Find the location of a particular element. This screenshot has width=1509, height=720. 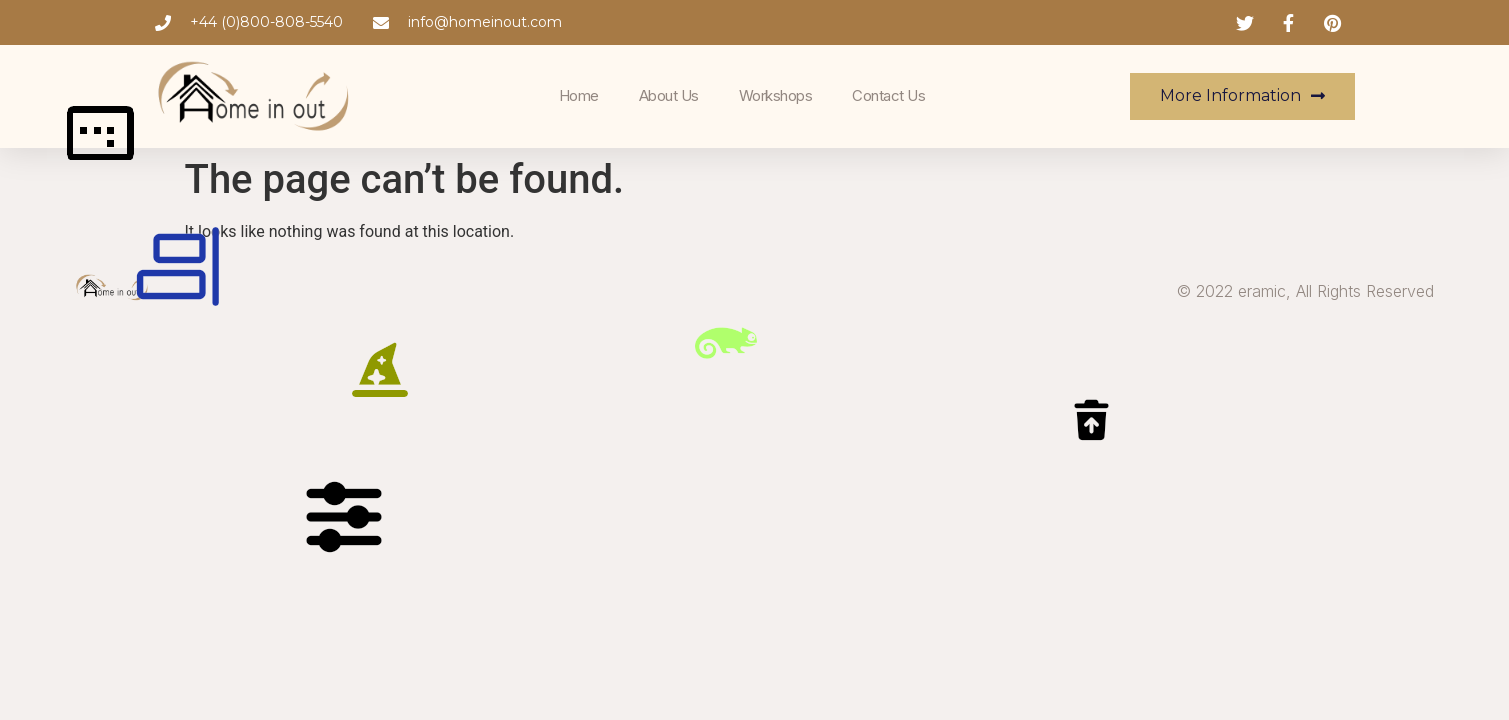

adjust settings or preferences is located at coordinates (344, 517).